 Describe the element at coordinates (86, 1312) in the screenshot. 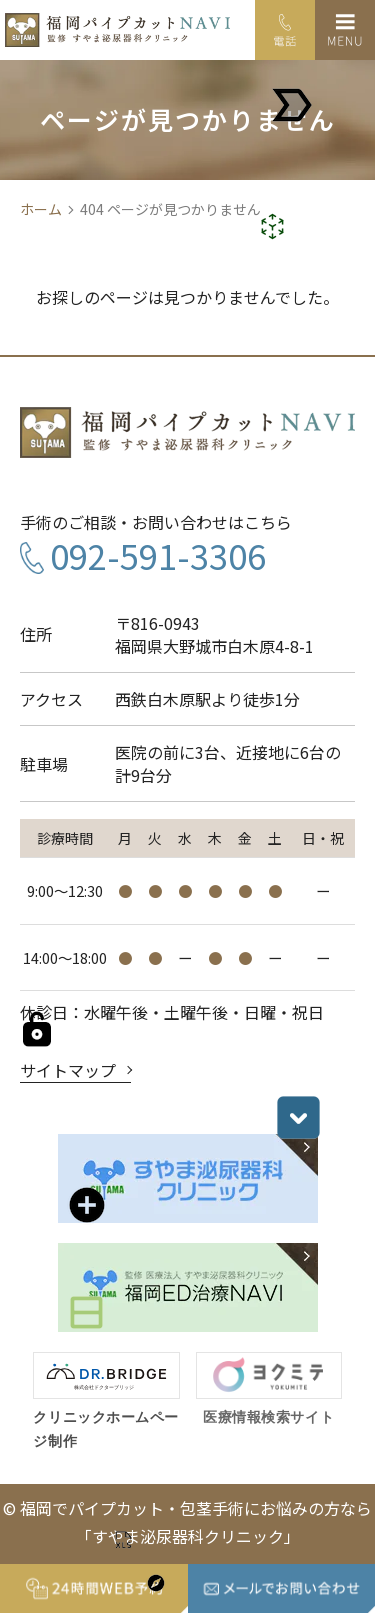

I see `split view horizontally` at that location.